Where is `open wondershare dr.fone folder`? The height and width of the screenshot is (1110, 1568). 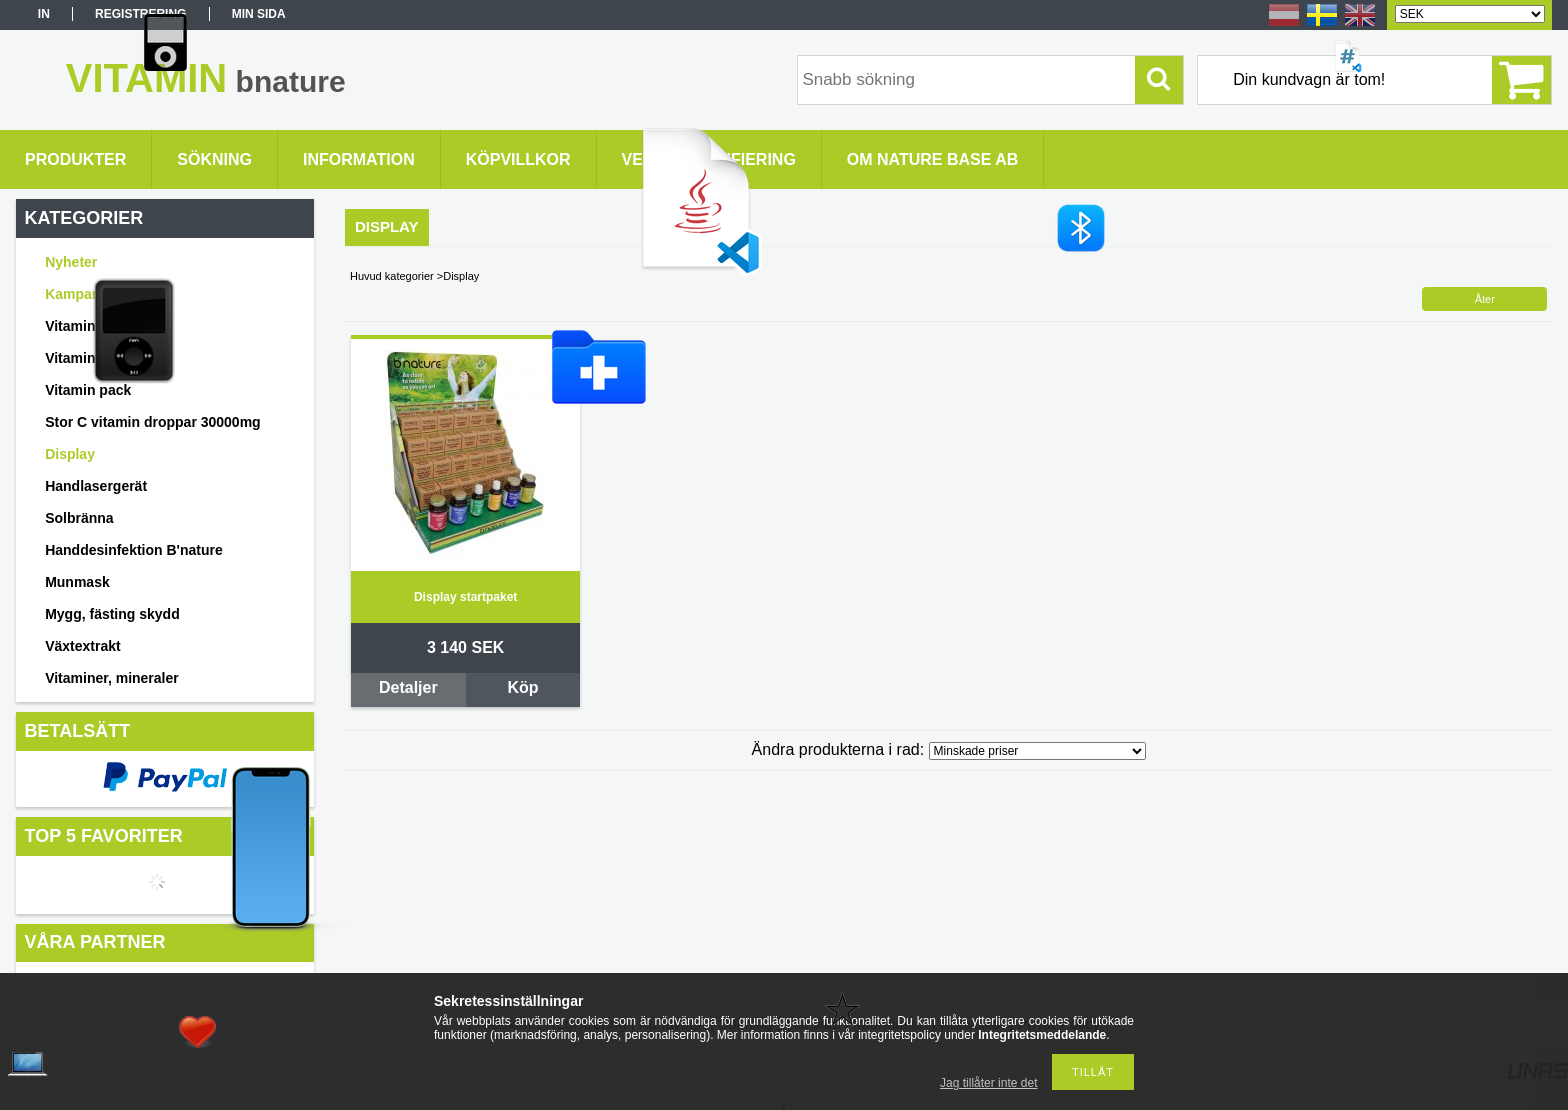
open wondershare dr.fone folder is located at coordinates (598, 369).